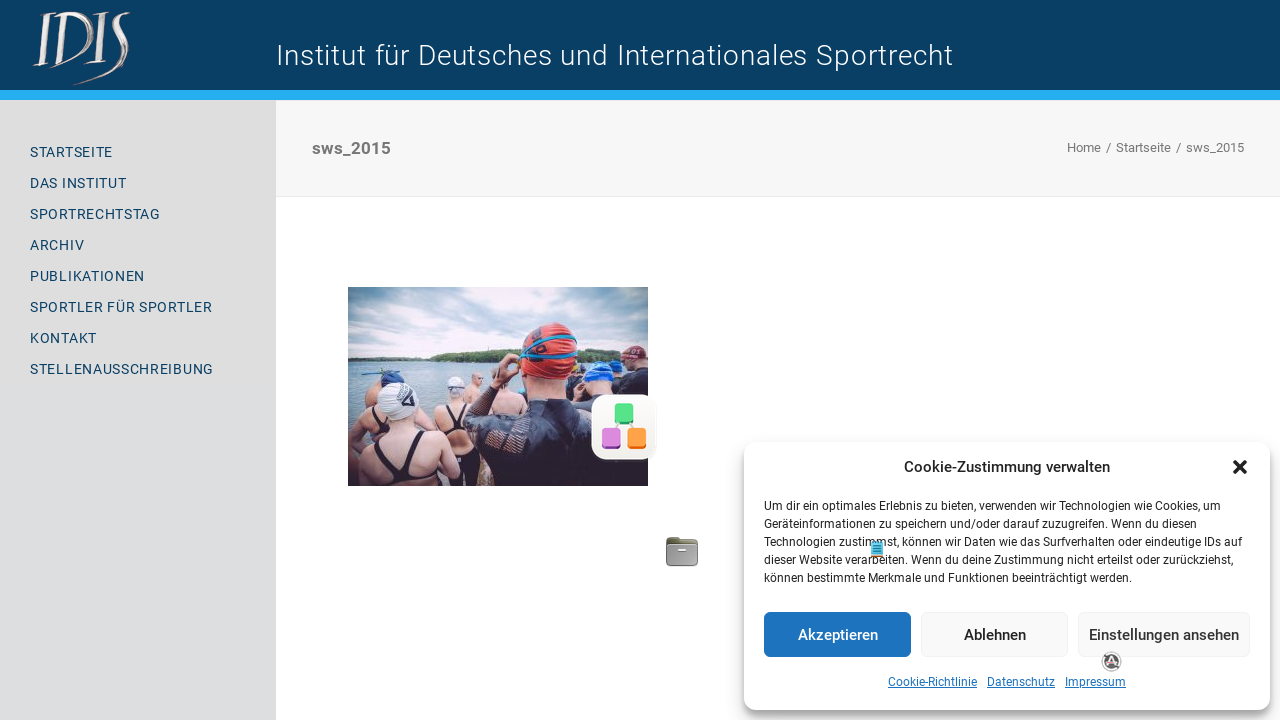 This screenshot has height=720, width=1280. Describe the element at coordinates (624, 427) in the screenshot. I see `open GTK Node Editor application` at that location.